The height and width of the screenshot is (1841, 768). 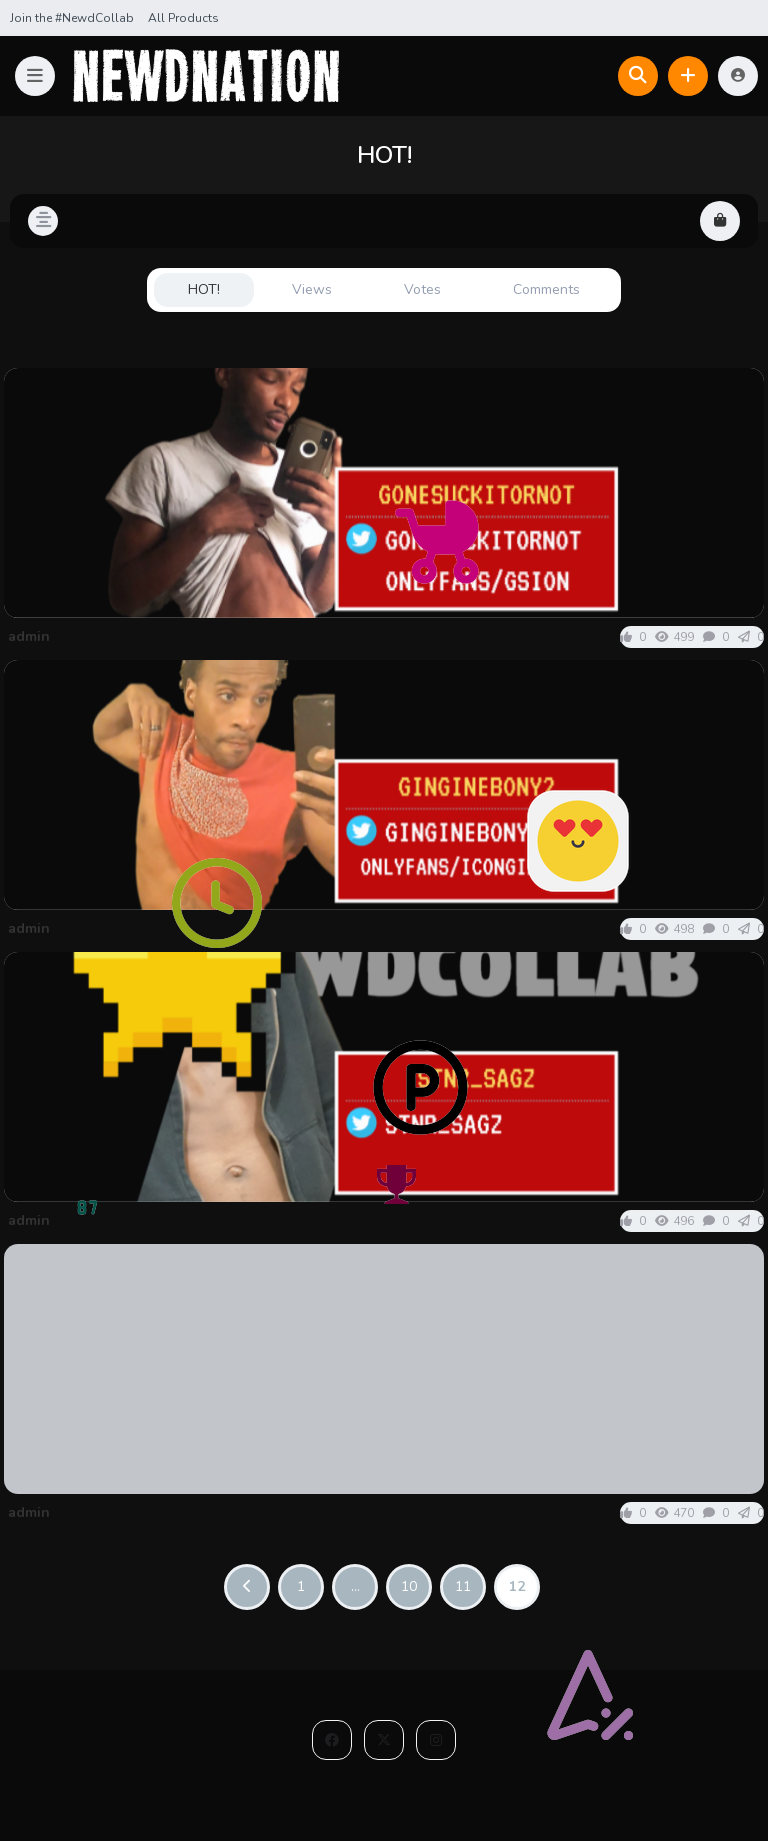 What do you see at coordinates (396, 1184) in the screenshot?
I see `view achievements or awards` at bounding box center [396, 1184].